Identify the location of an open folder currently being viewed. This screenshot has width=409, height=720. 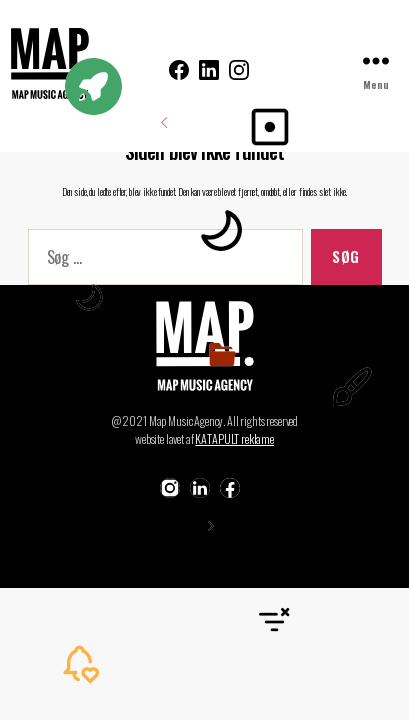
(222, 354).